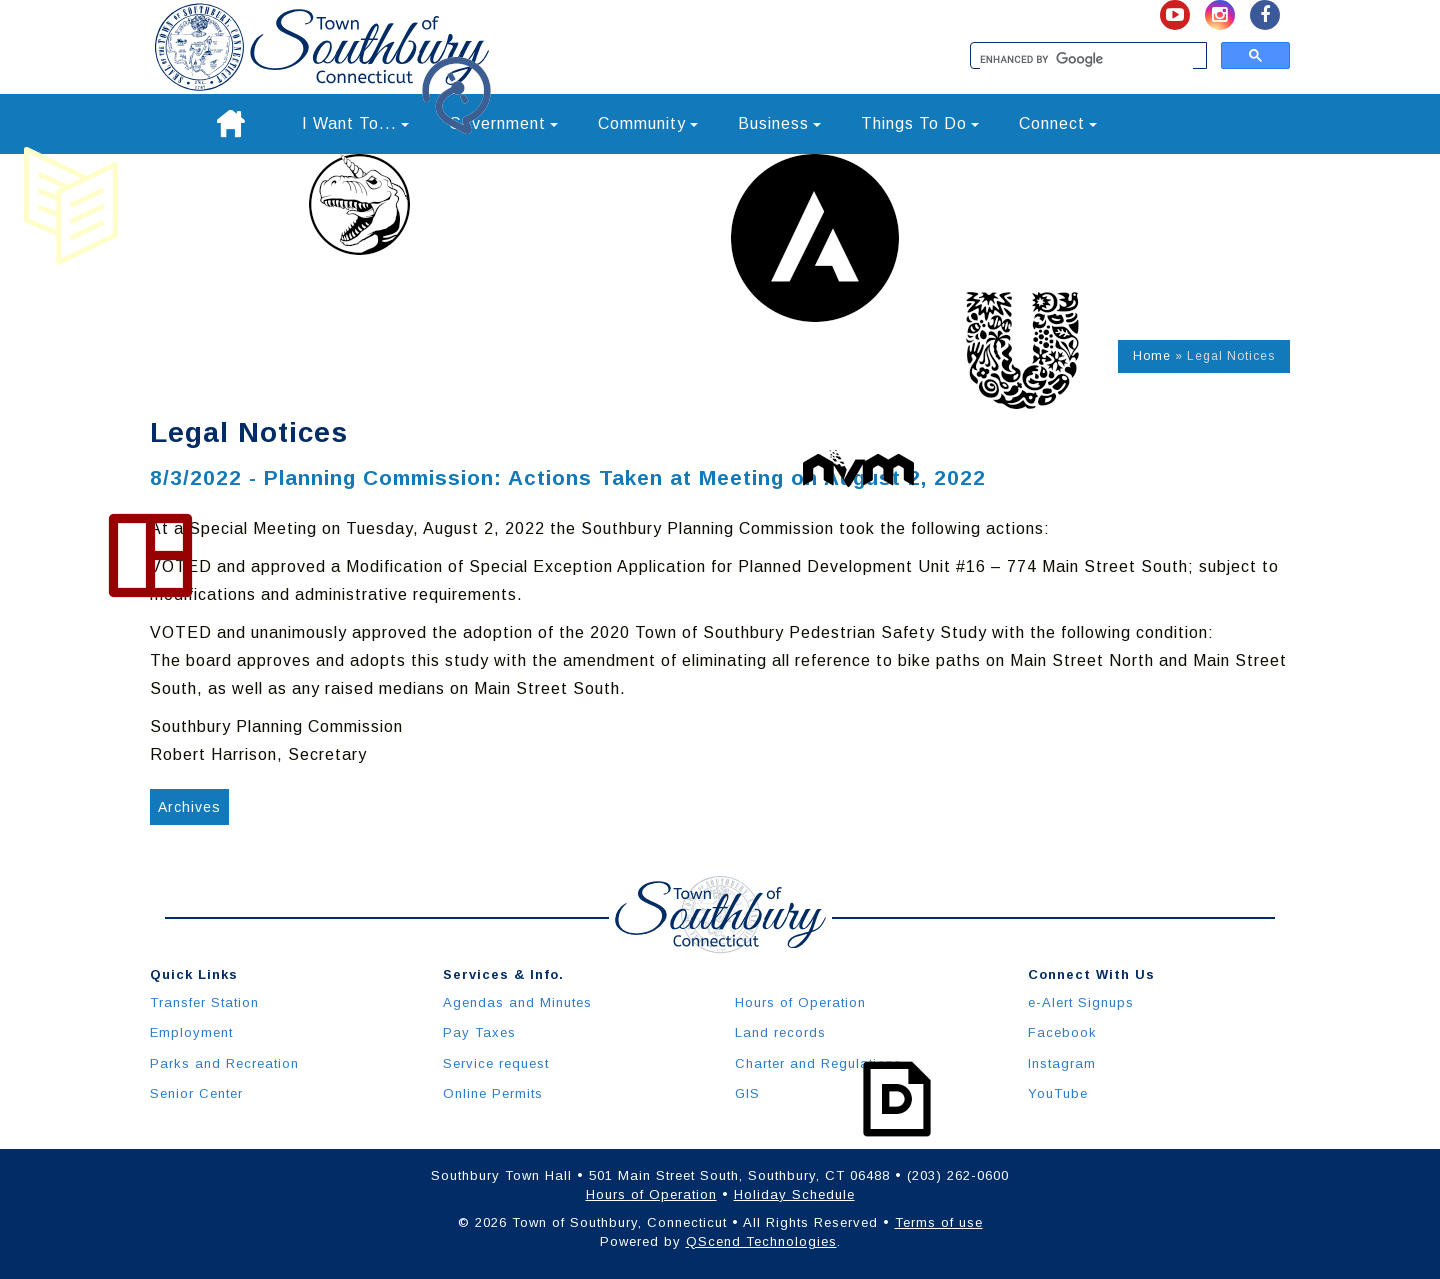 This screenshot has height=1279, width=1440. Describe the element at coordinates (815, 238) in the screenshot. I see `astra company logo` at that location.